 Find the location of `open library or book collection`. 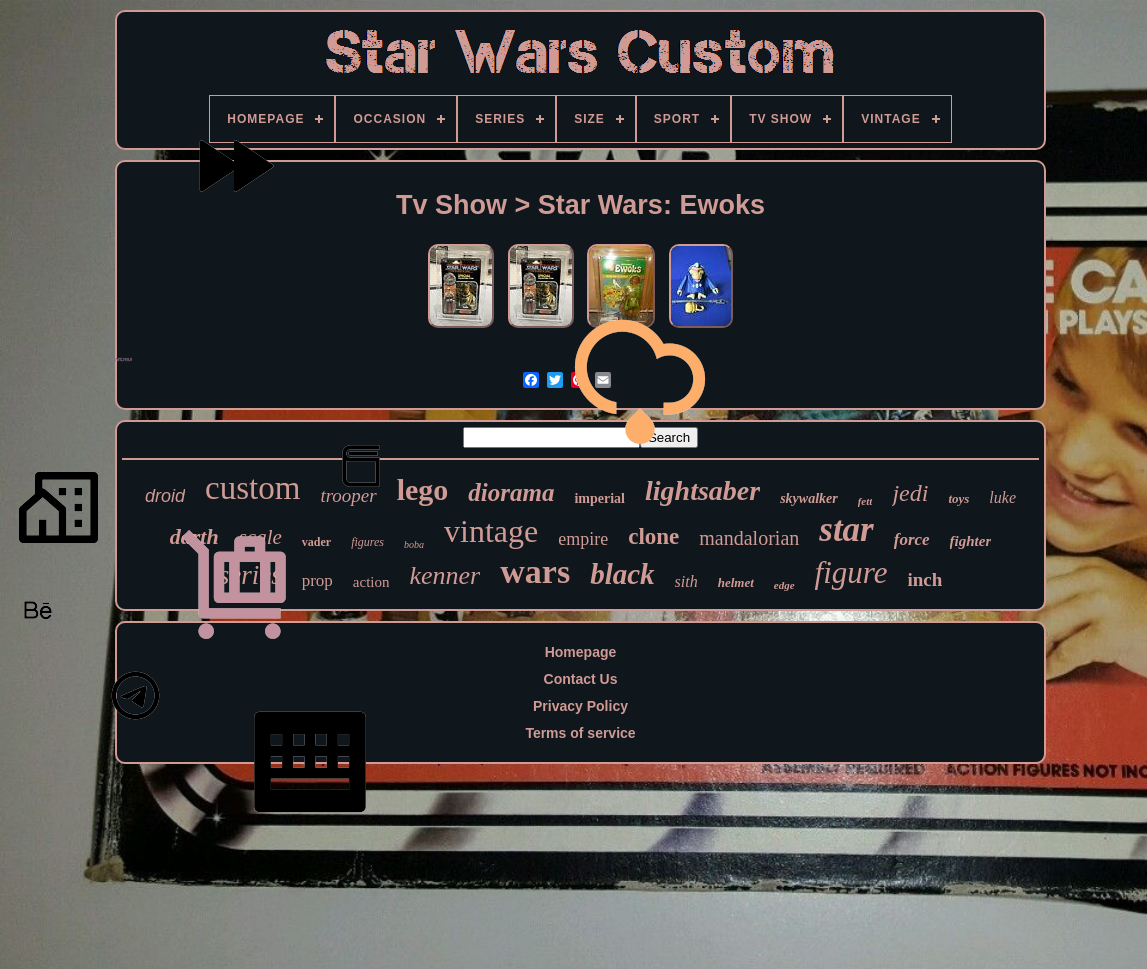

open library or book collection is located at coordinates (361, 466).